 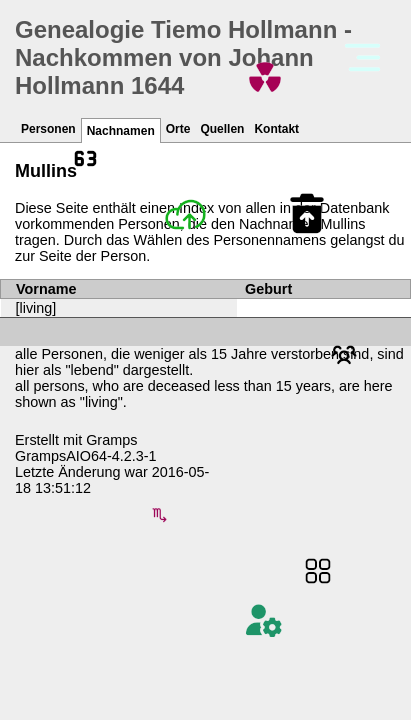 I want to click on view group members or team, so click(x=344, y=354).